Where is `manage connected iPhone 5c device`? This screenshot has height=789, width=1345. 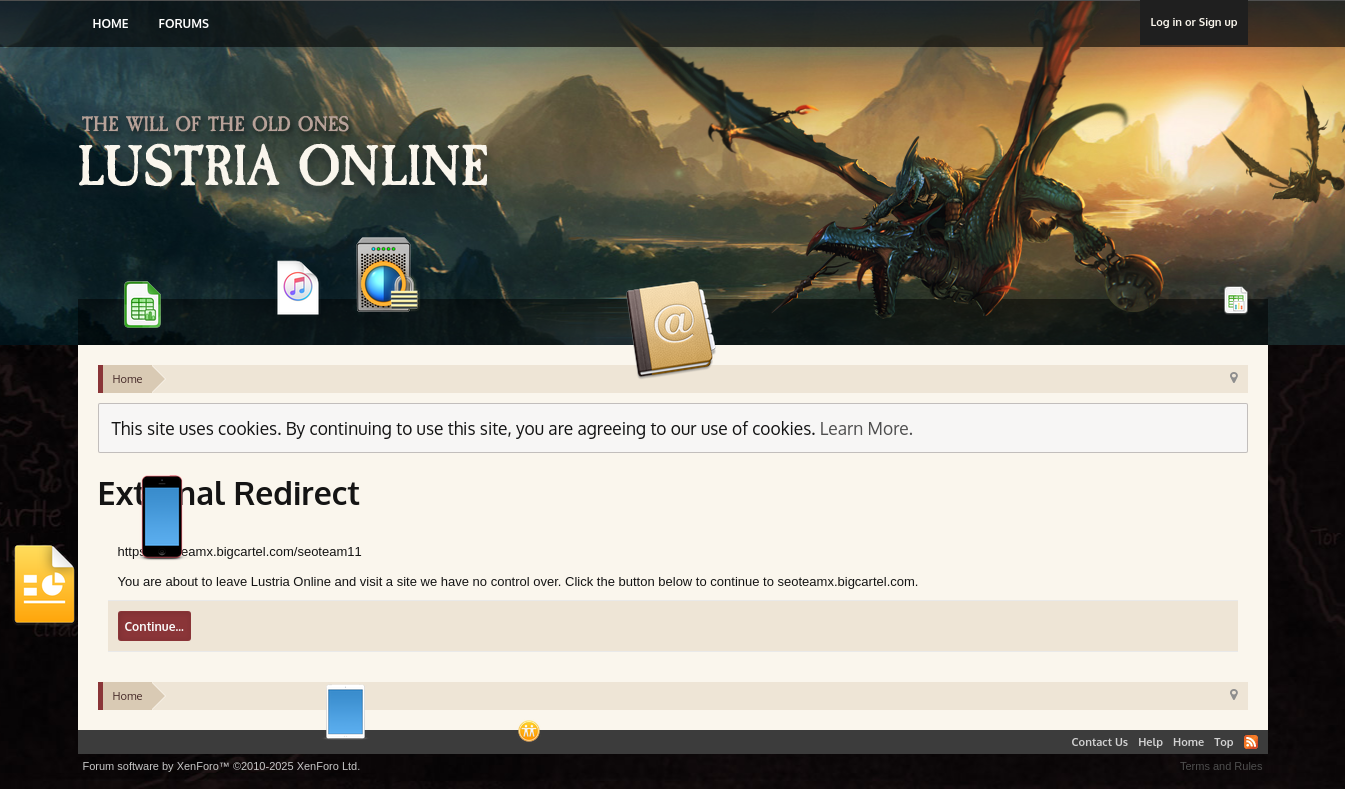
manage connected iPhone 5c device is located at coordinates (162, 518).